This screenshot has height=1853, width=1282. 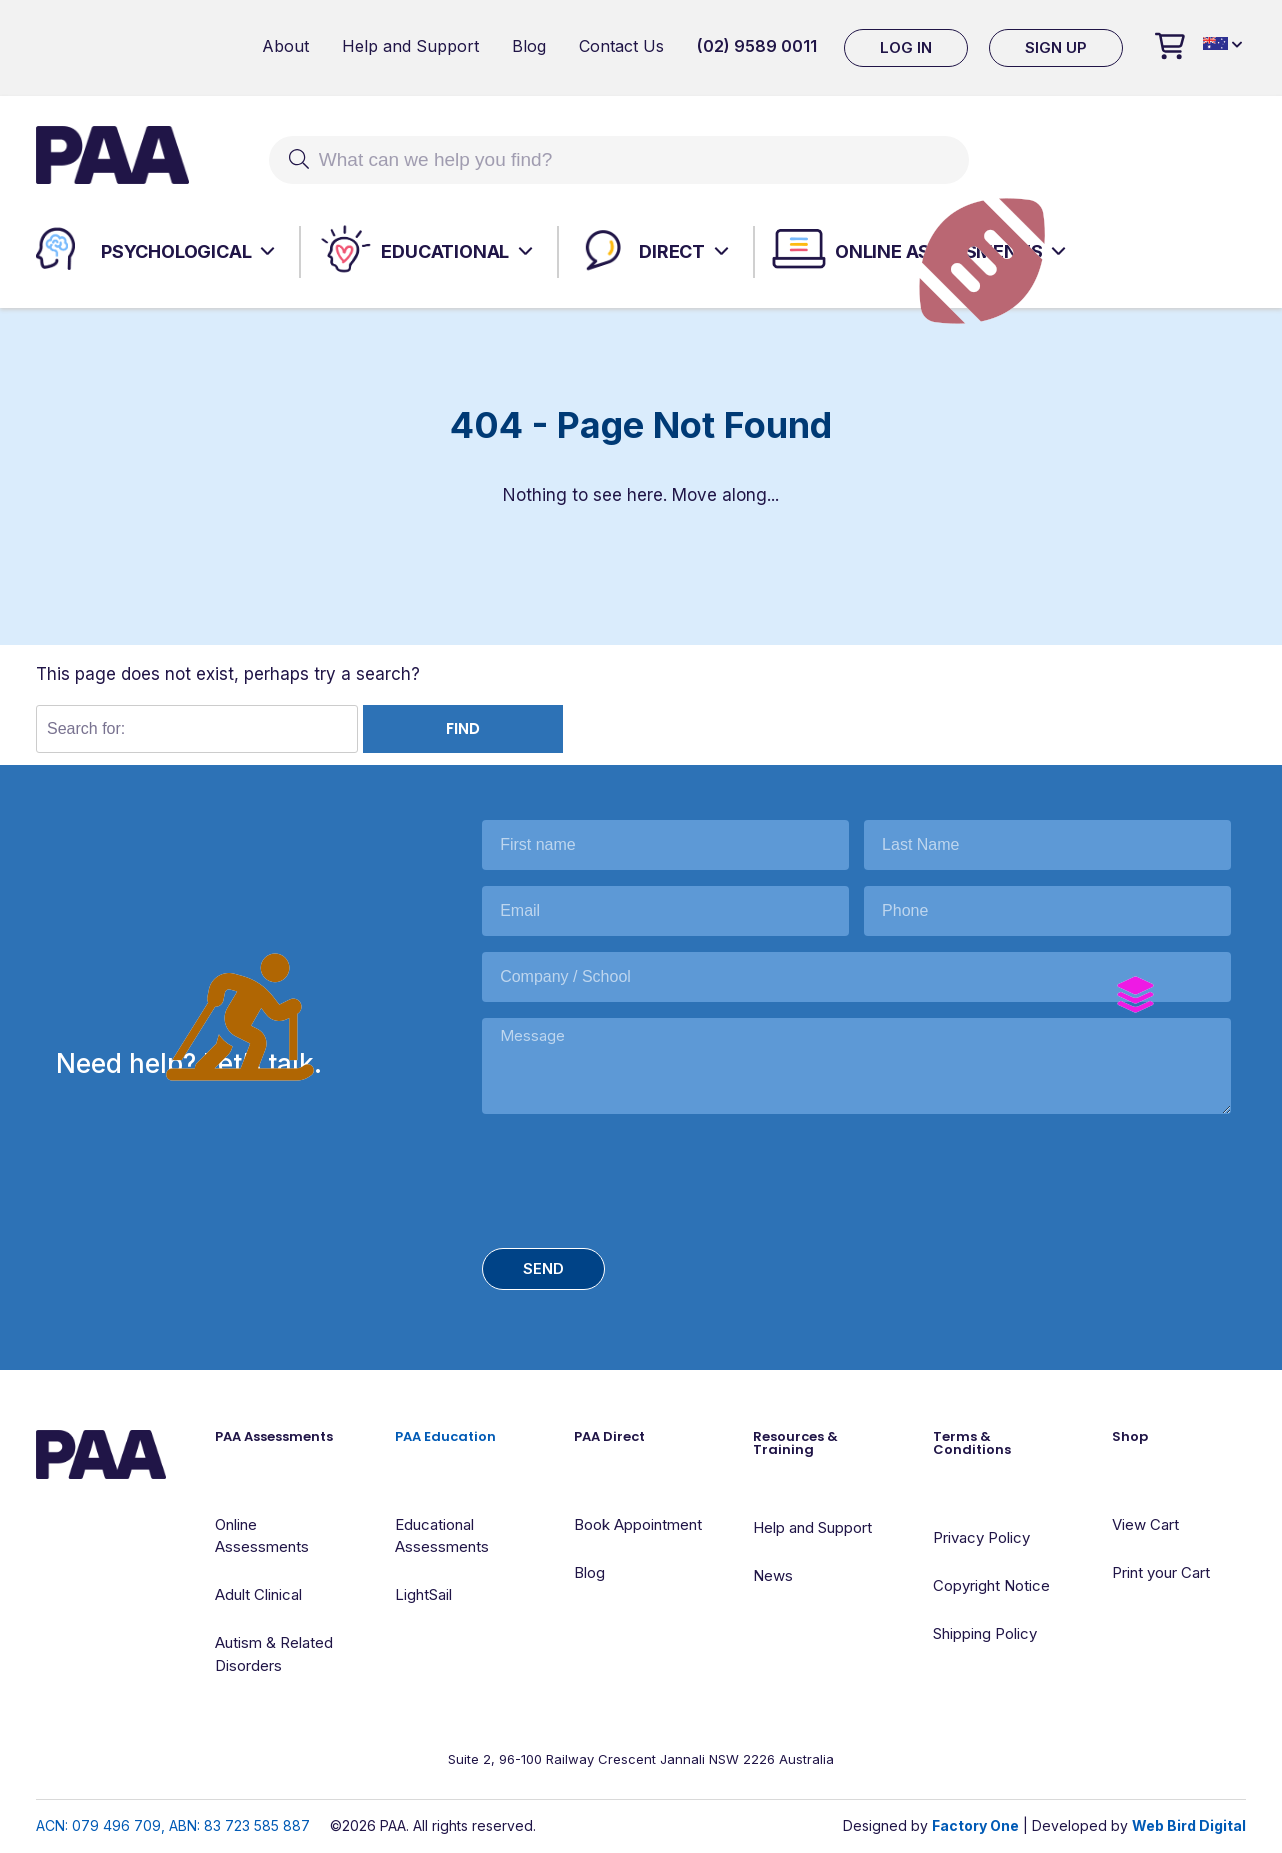 What do you see at coordinates (240, 1015) in the screenshot?
I see `access cross-country skiing trails or activities` at bounding box center [240, 1015].